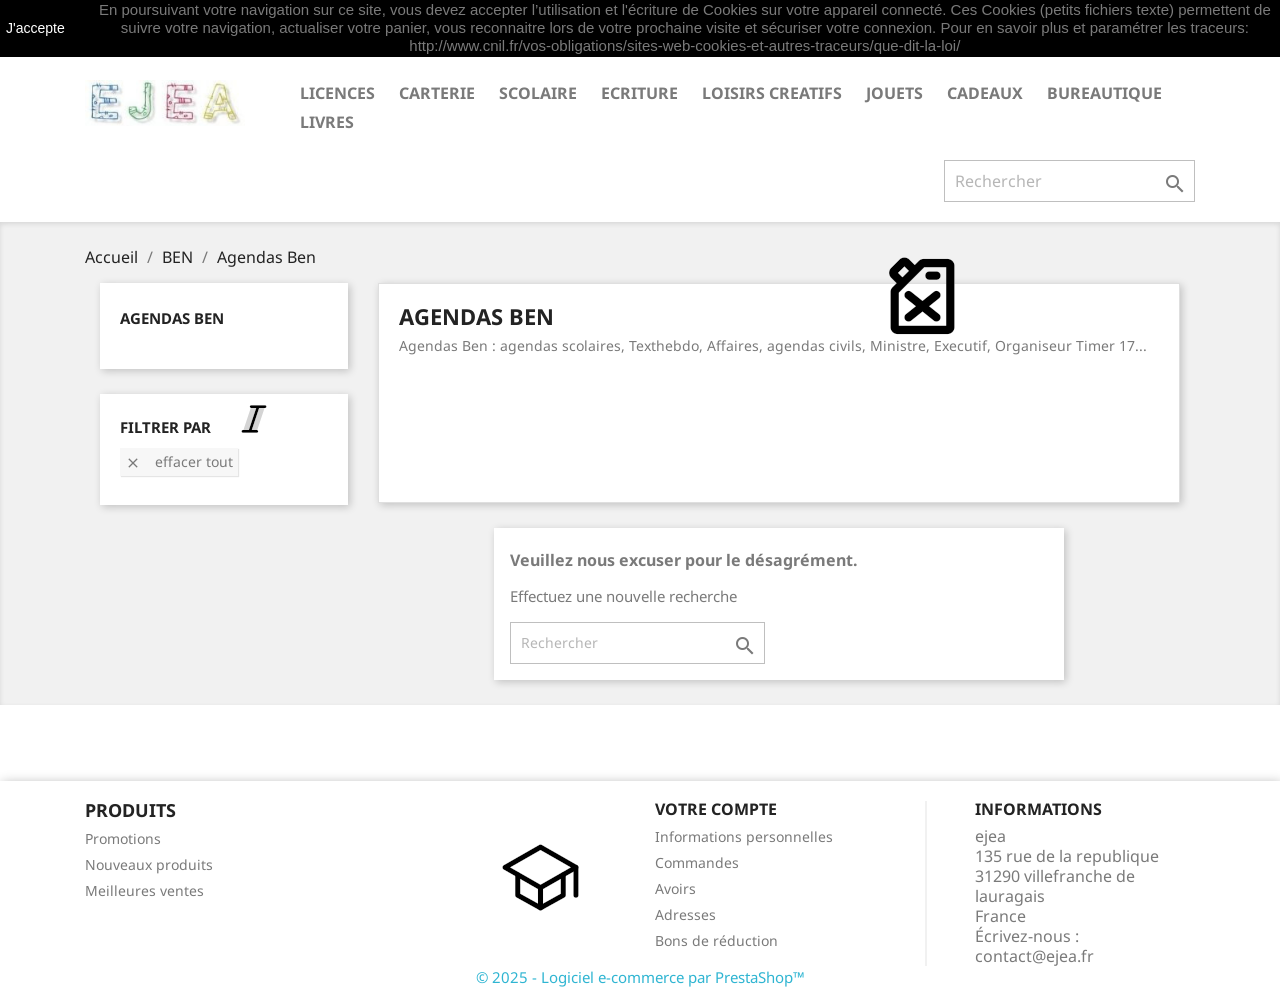 Image resolution: width=1280 pixels, height=1003 pixels. What do you see at coordinates (922, 296) in the screenshot?
I see `indicates fuel or gas-related settings` at bounding box center [922, 296].